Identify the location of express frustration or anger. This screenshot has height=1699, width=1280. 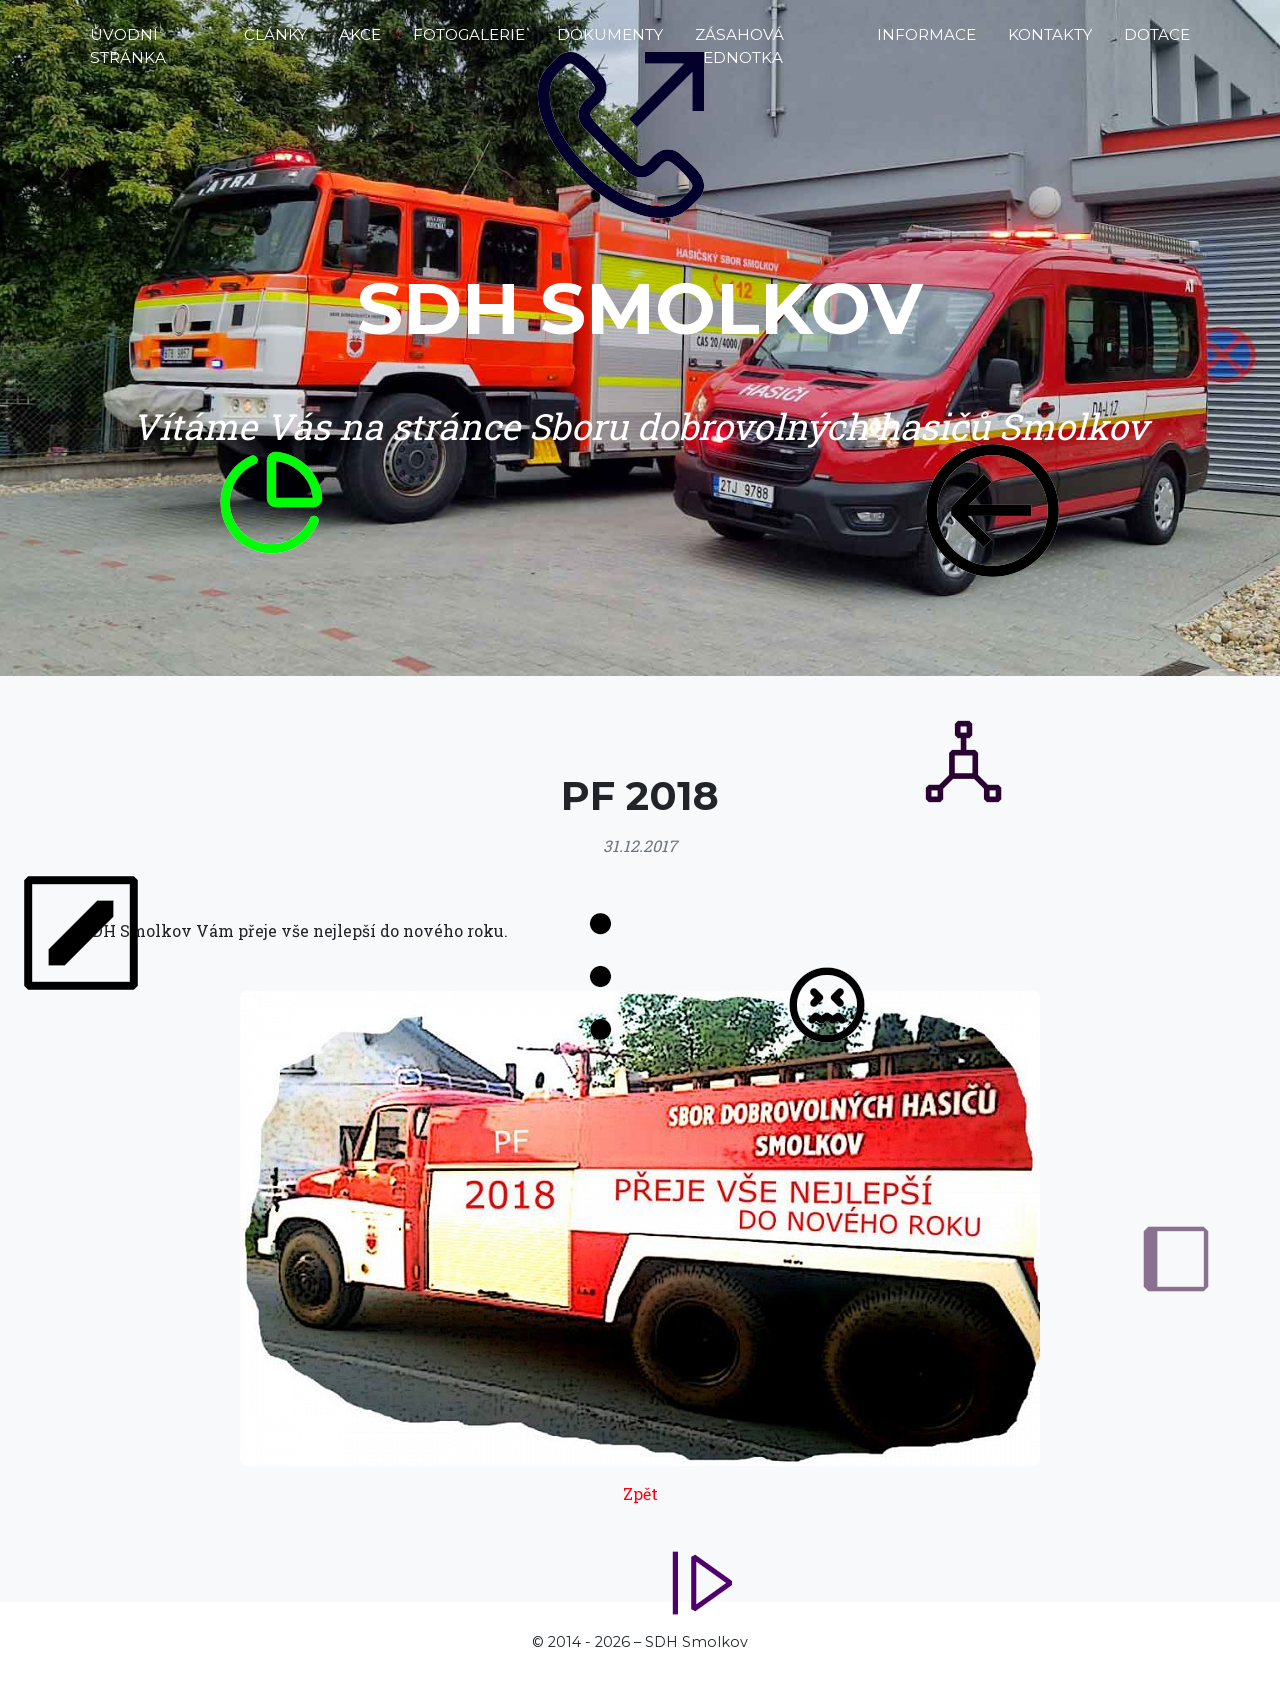
(827, 1005).